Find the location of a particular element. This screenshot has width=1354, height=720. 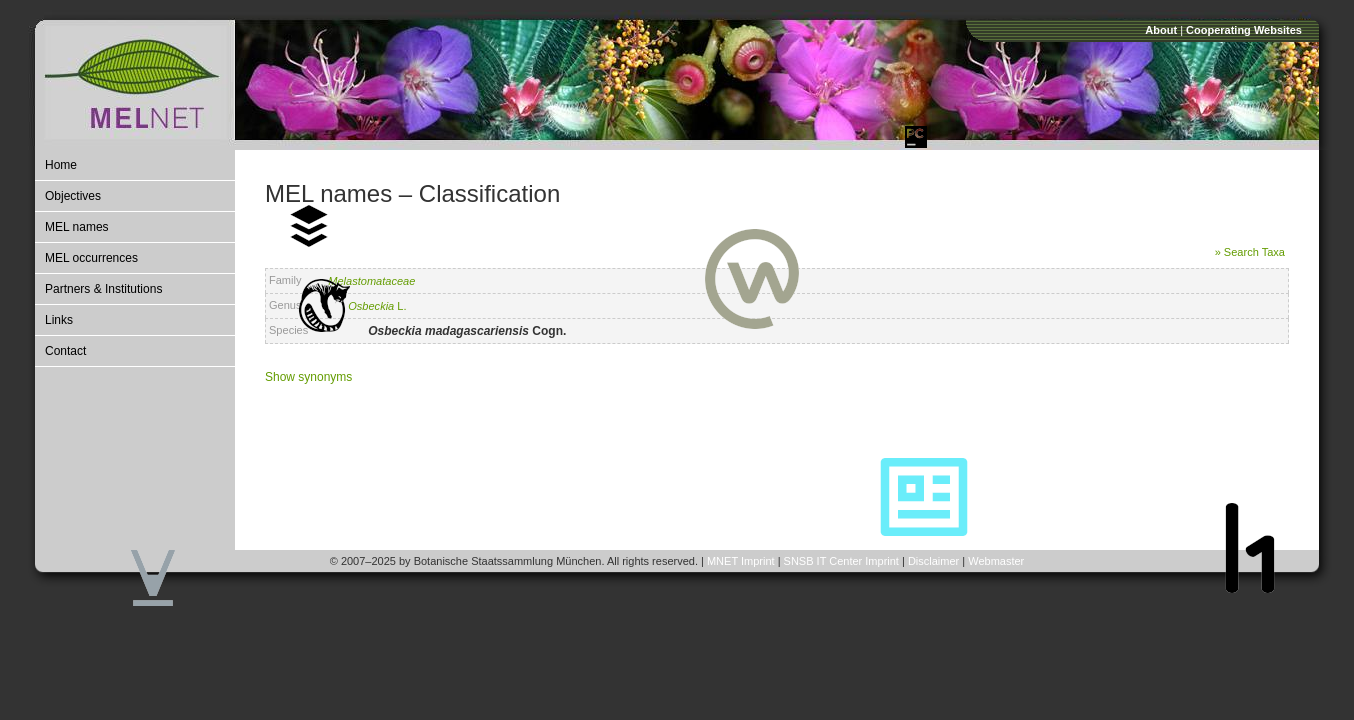

buffer social media management app logo is located at coordinates (309, 226).